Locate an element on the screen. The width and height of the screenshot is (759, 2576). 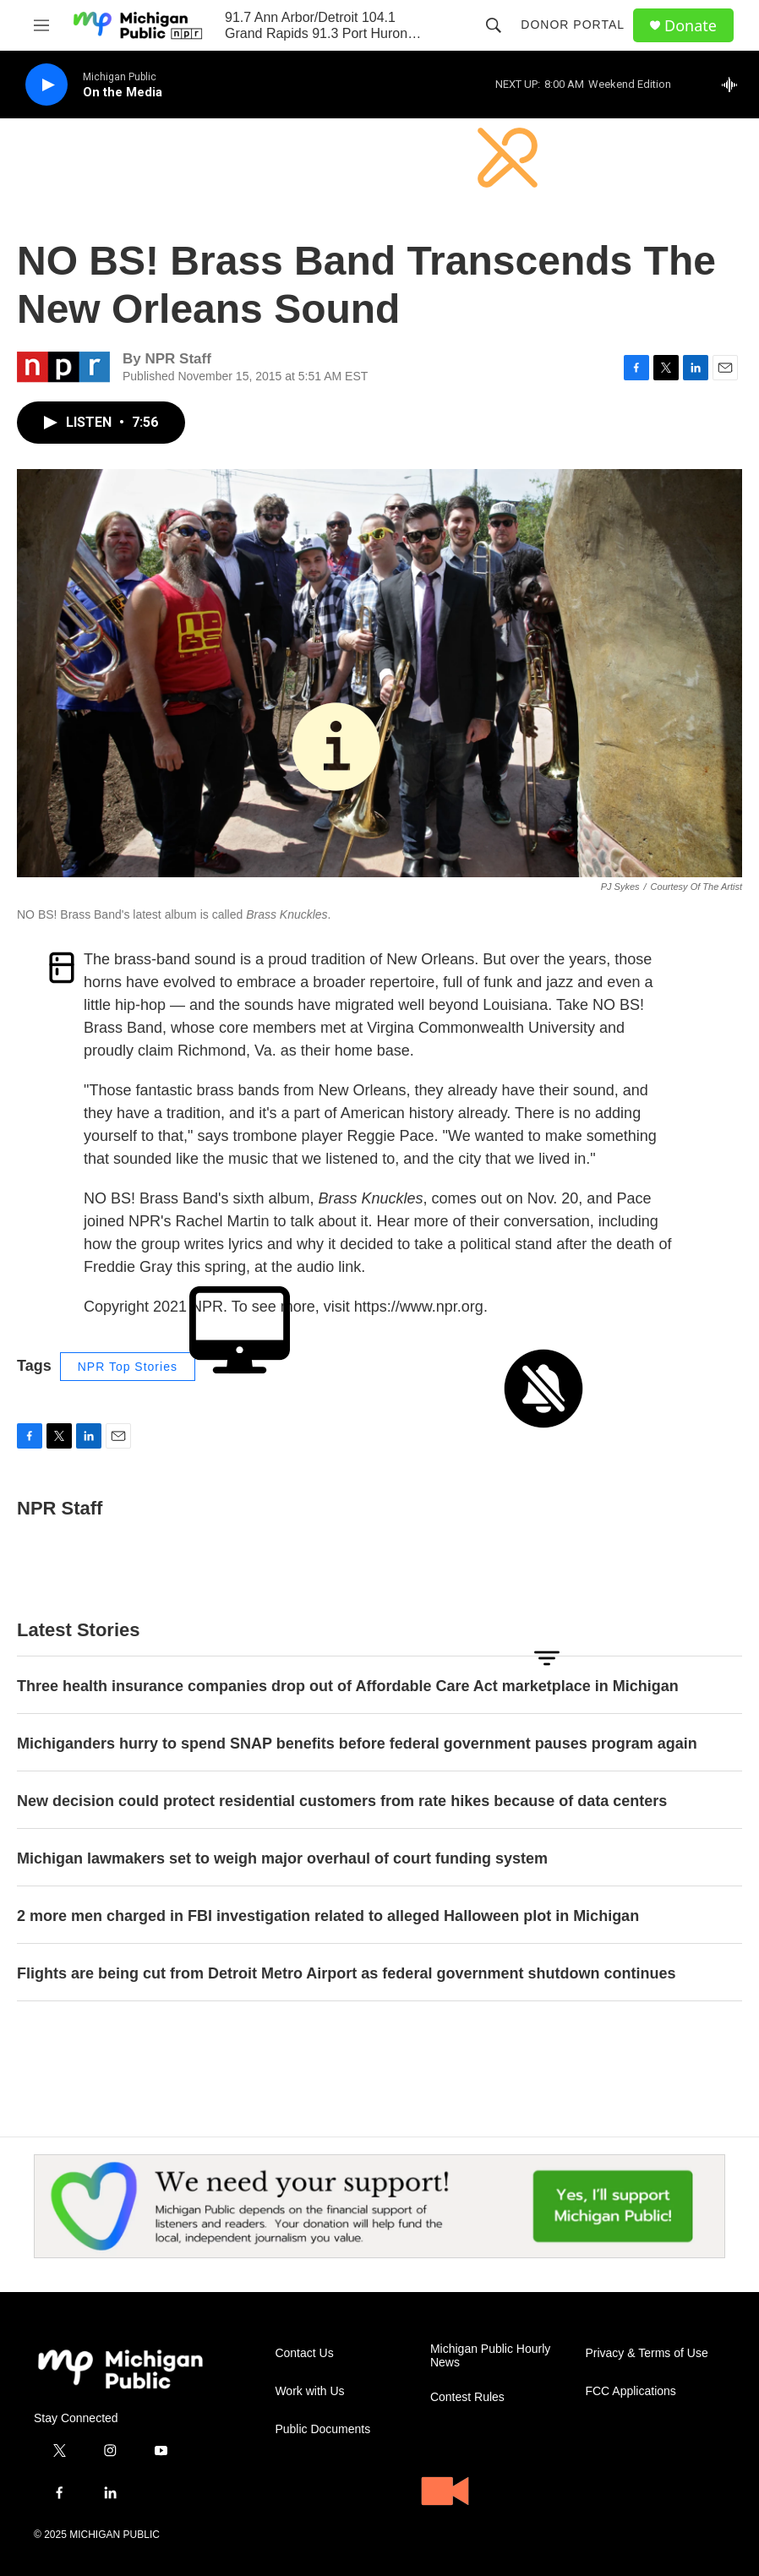
access kitchen appliance controls is located at coordinates (62, 968).